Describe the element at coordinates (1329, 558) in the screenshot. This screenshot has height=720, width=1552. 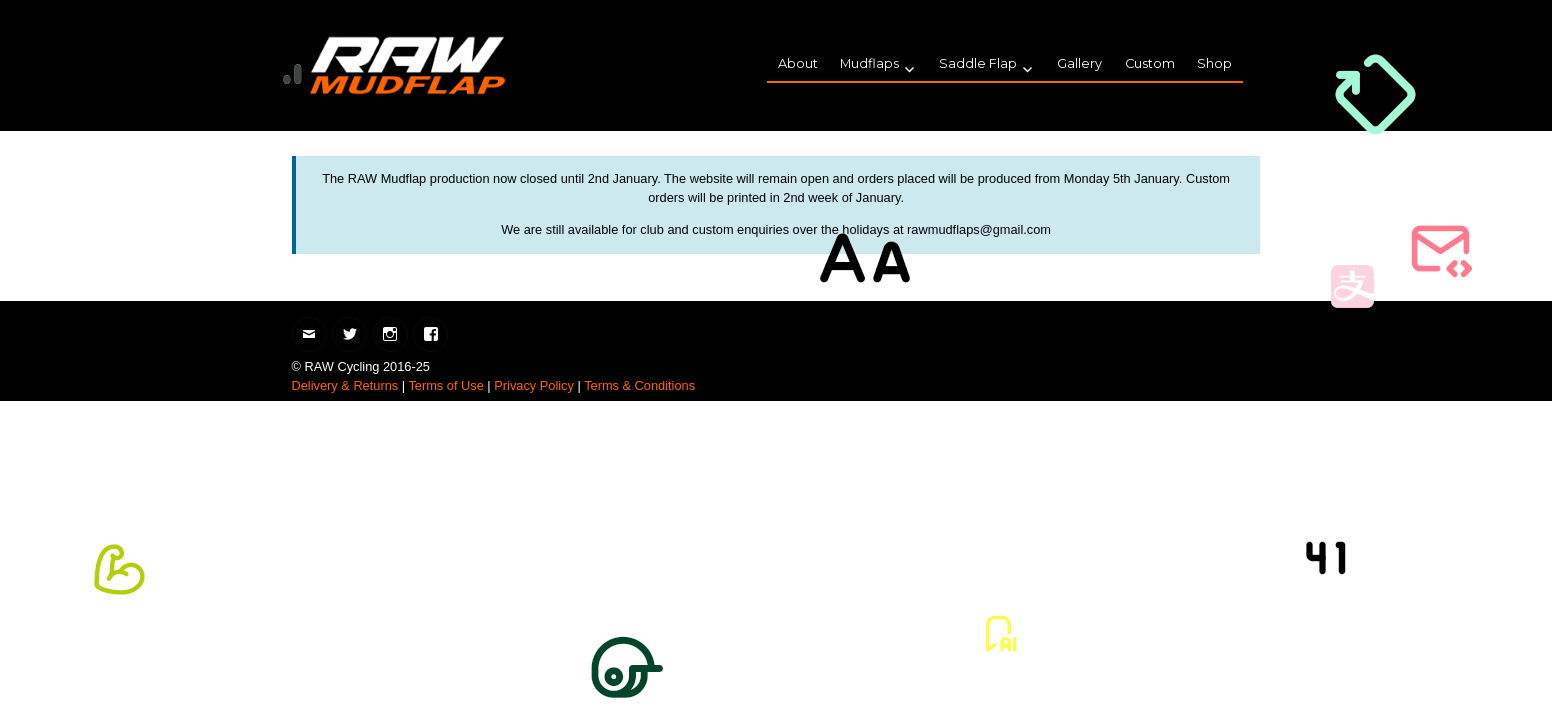
I see `indicates item number 41 in a list or sequence` at that location.